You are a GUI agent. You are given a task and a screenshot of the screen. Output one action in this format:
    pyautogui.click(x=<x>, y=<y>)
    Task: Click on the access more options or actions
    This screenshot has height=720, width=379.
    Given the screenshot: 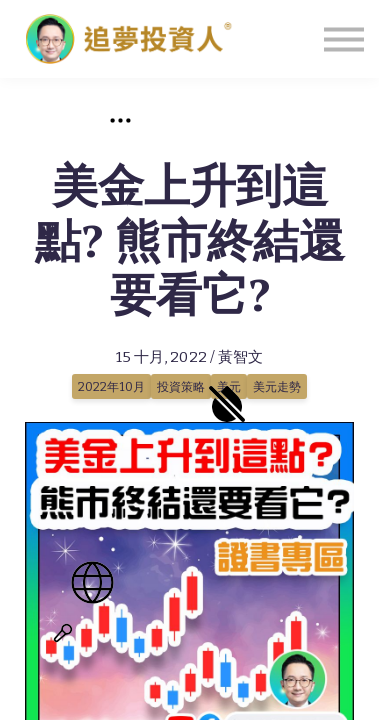 What is the action you would take?
    pyautogui.click(x=120, y=120)
    